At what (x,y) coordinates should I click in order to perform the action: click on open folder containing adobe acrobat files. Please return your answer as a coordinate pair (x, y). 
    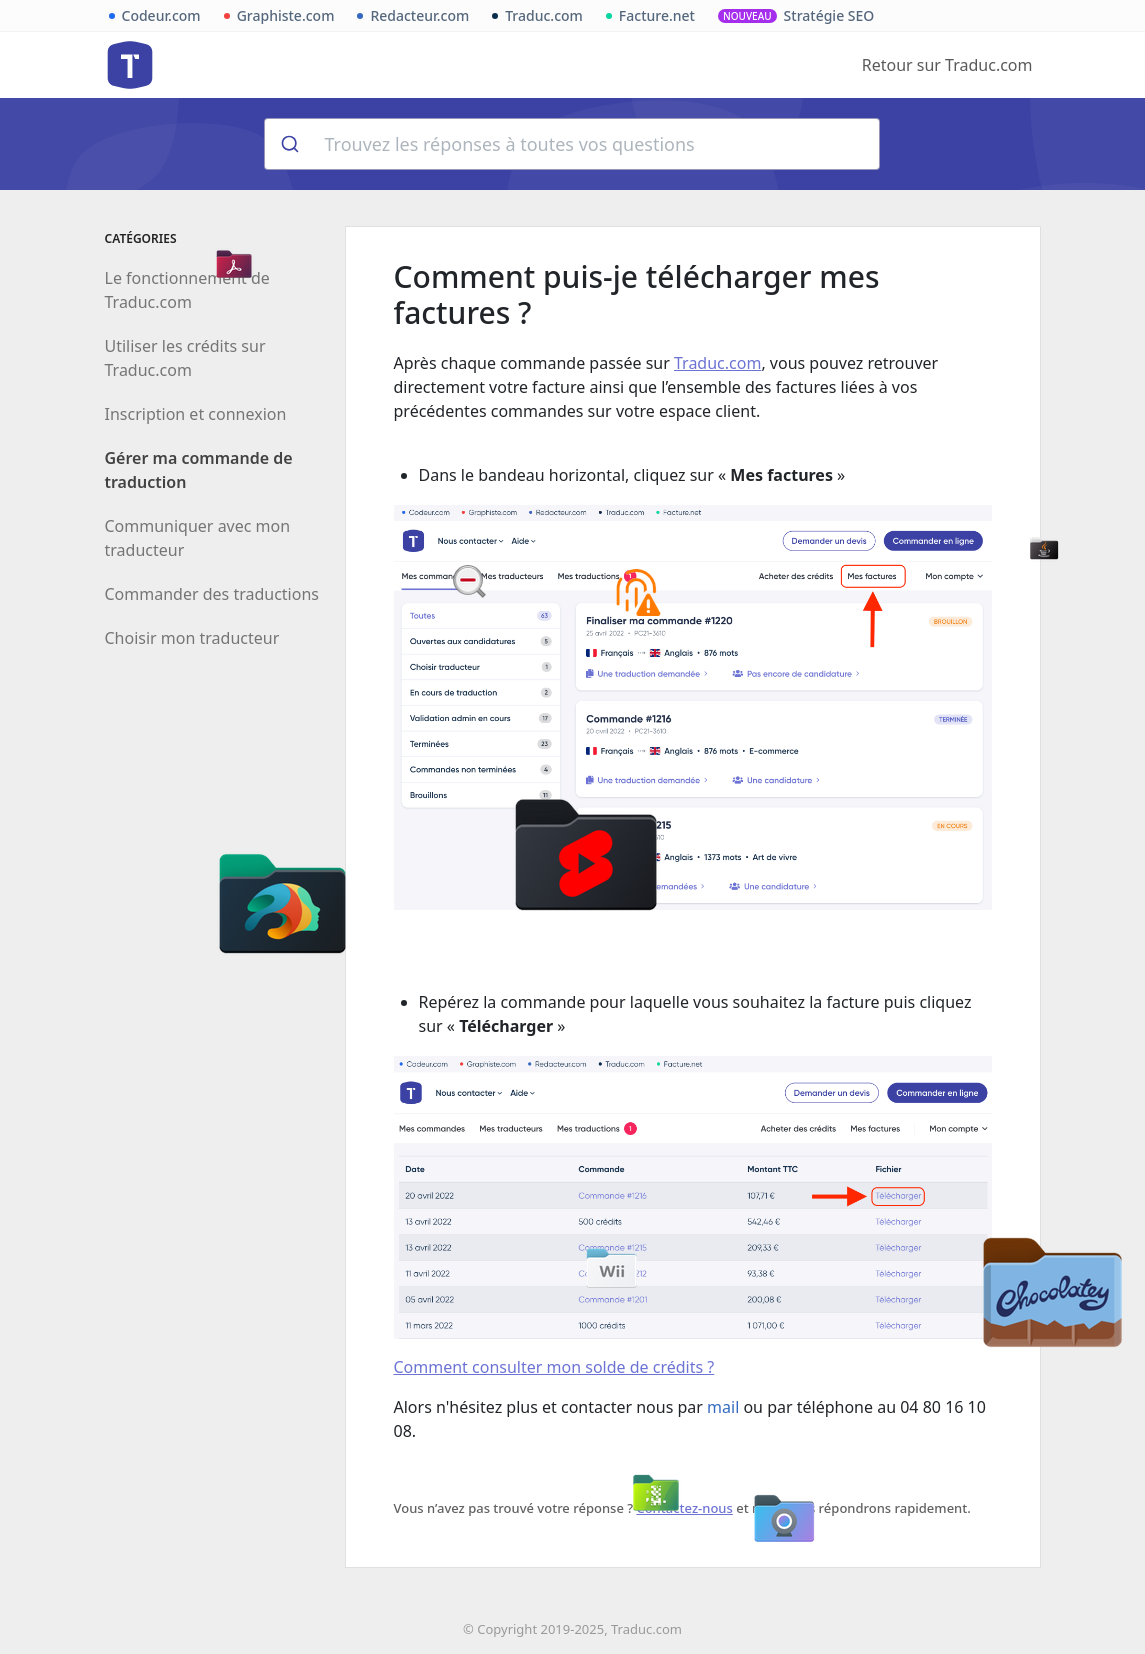
    Looking at the image, I should click on (234, 265).